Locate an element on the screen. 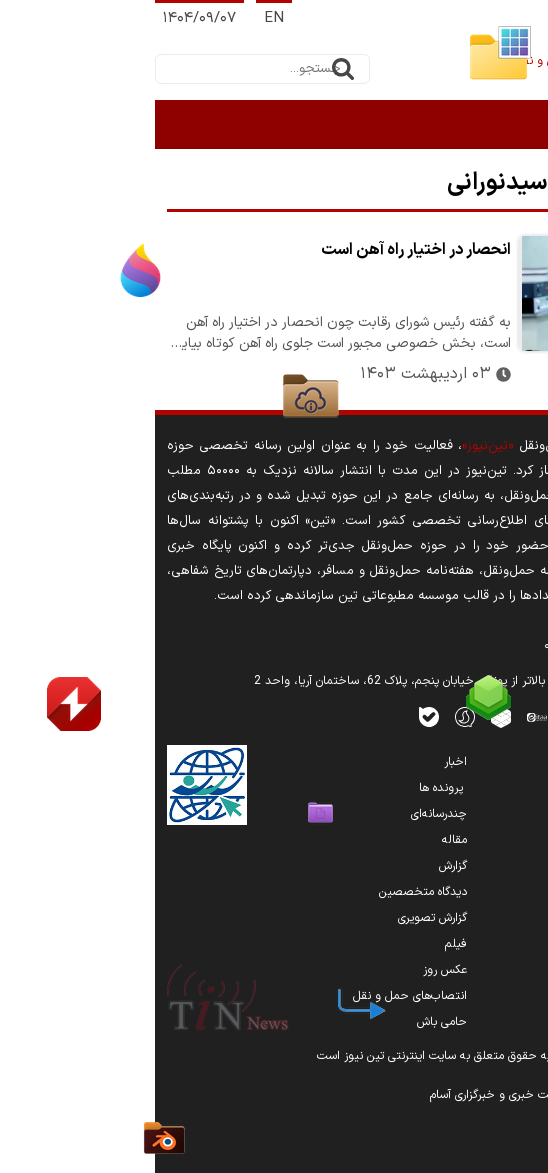  open folder containing Blender project files is located at coordinates (164, 1139).